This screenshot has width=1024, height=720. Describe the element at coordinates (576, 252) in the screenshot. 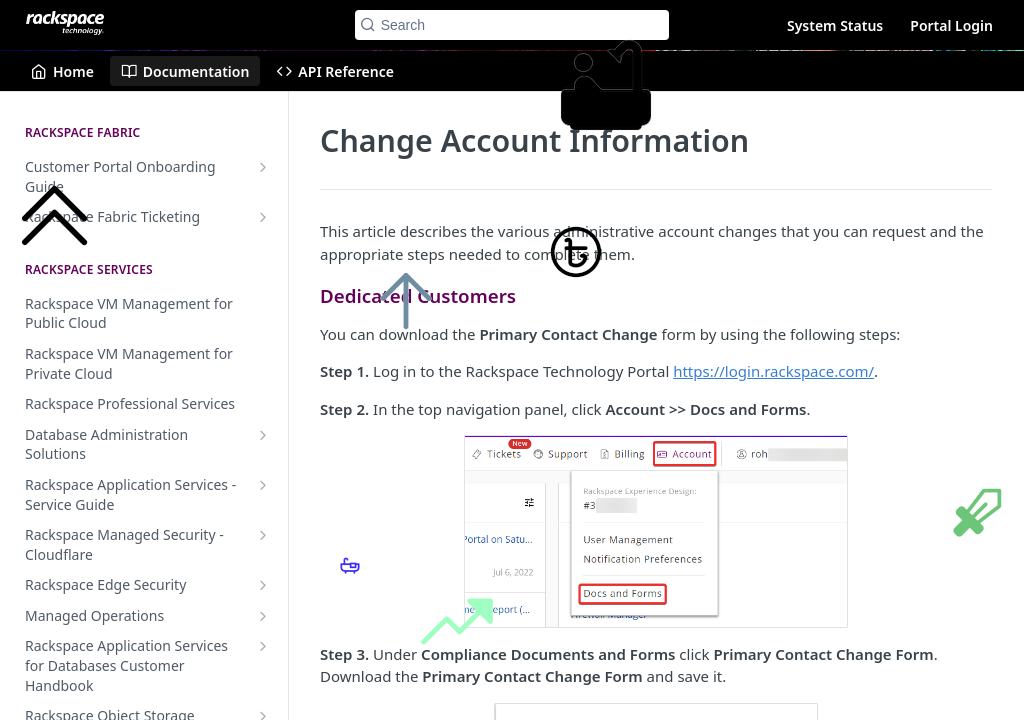

I see `view amount in bangladeshi taka` at that location.